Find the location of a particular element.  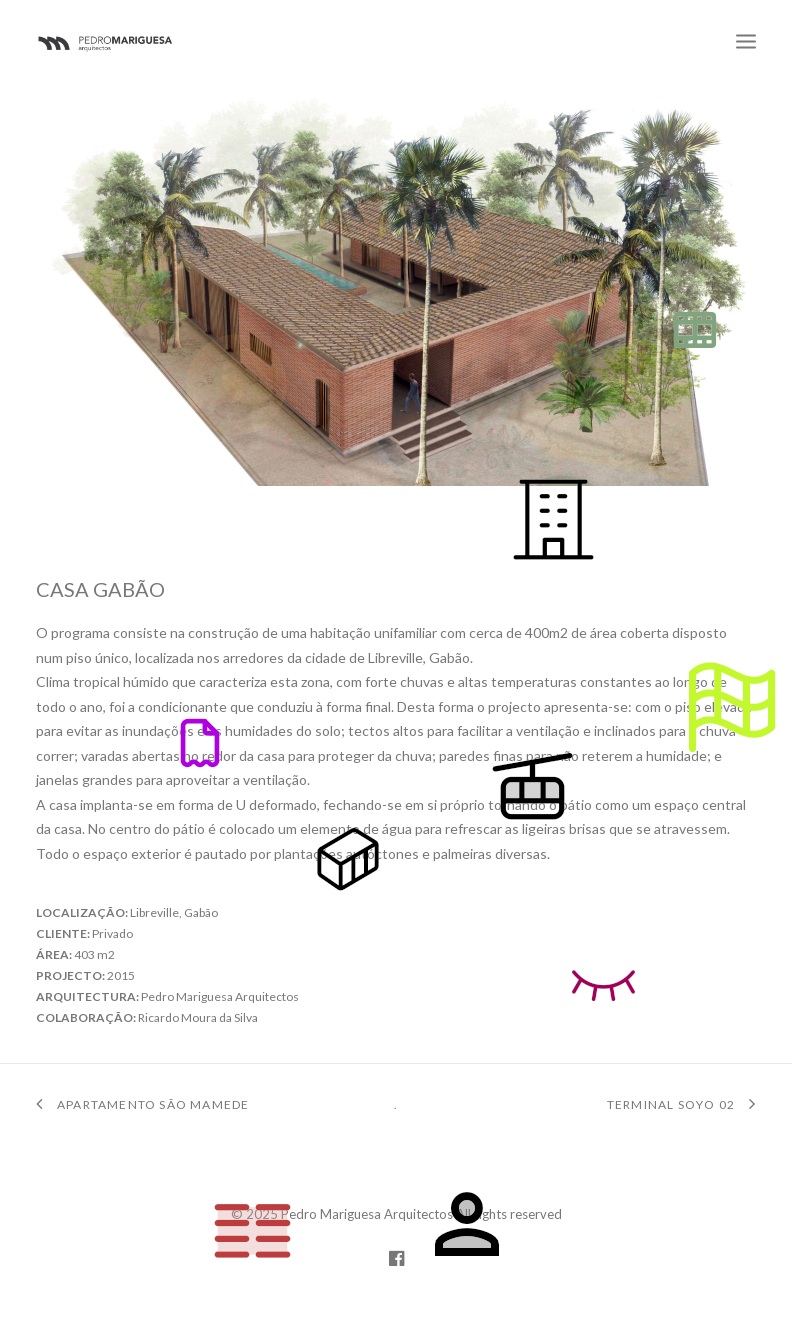

switch to multi-column text layout is located at coordinates (252, 1232).